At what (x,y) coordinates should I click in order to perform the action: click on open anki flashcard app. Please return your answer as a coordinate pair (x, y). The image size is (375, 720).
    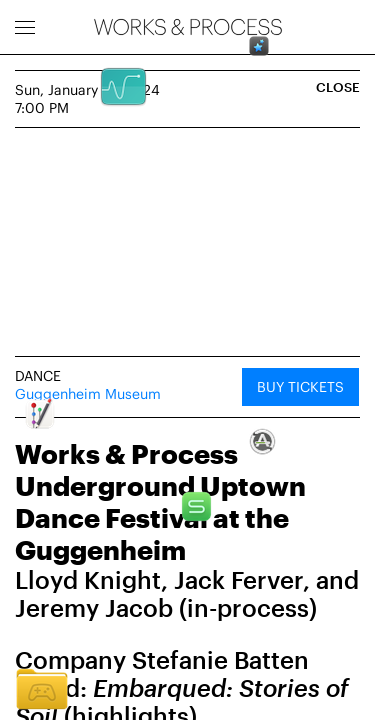
    Looking at the image, I should click on (259, 46).